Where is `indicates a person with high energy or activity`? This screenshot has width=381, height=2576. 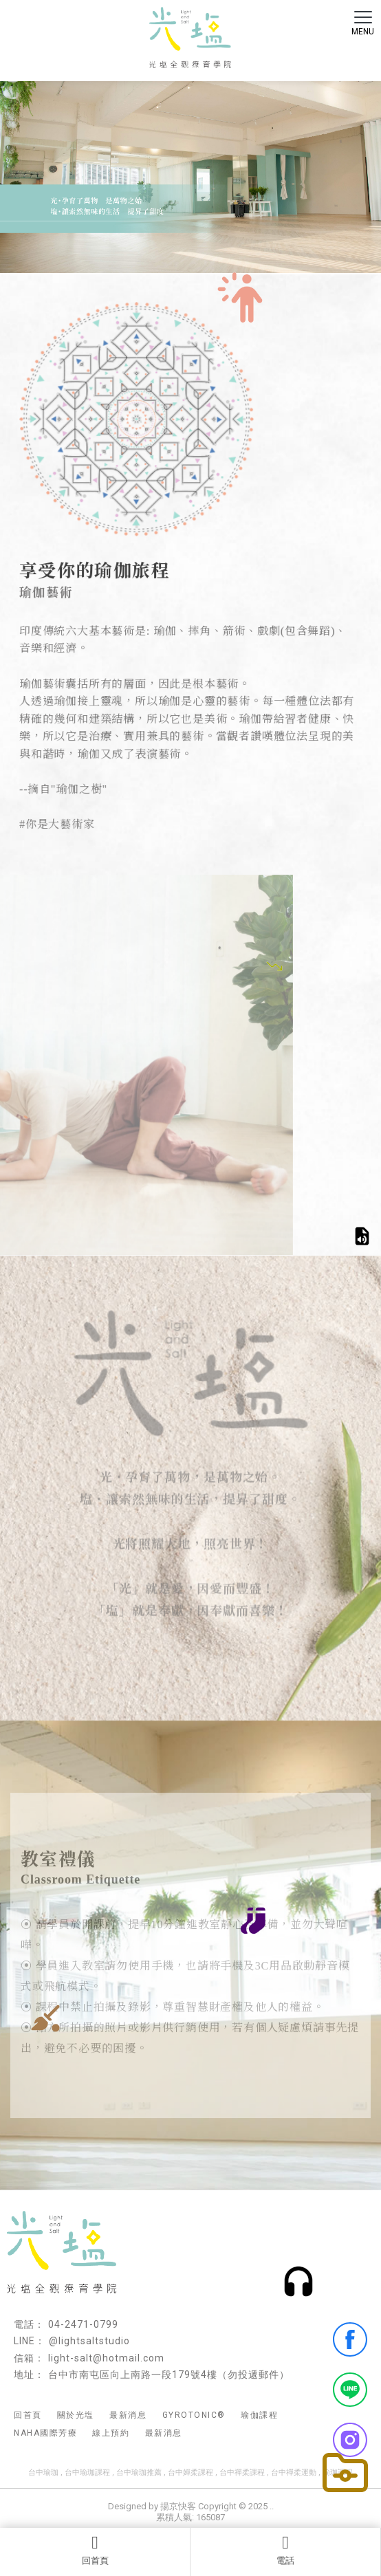 indicates a person with high energy or activity is located at coordinates (244, 298).